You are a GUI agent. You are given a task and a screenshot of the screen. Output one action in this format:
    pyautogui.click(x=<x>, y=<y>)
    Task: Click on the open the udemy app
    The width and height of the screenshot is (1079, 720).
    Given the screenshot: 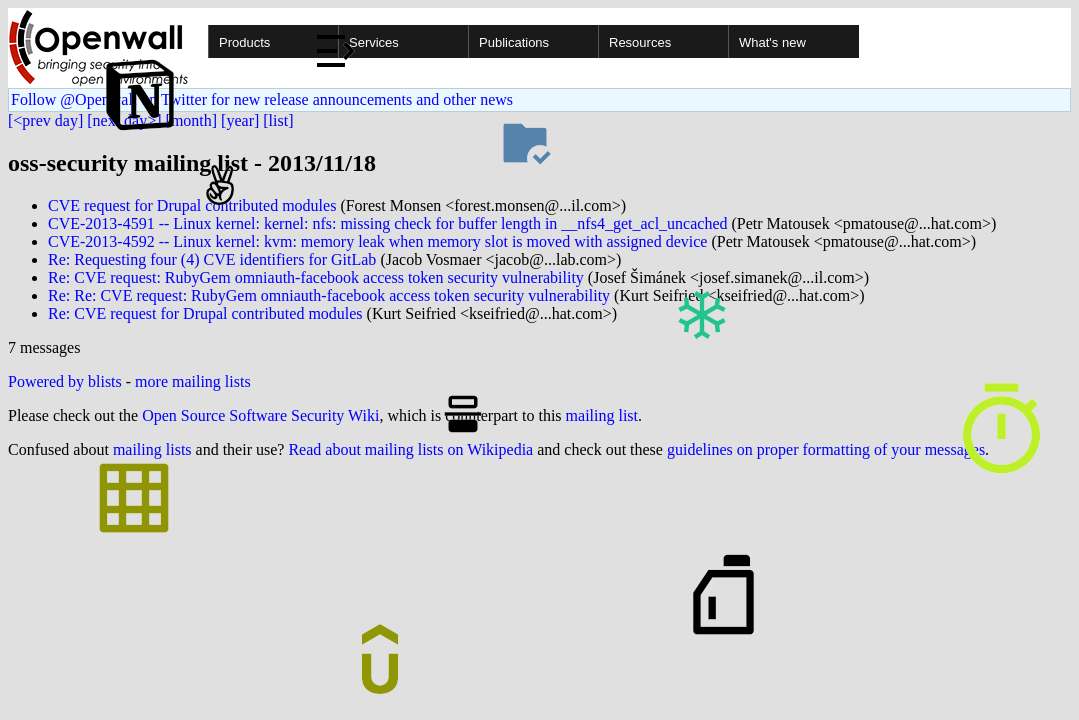 What is the action you would take?
    pyautogui.click(x=380, y=659)
    